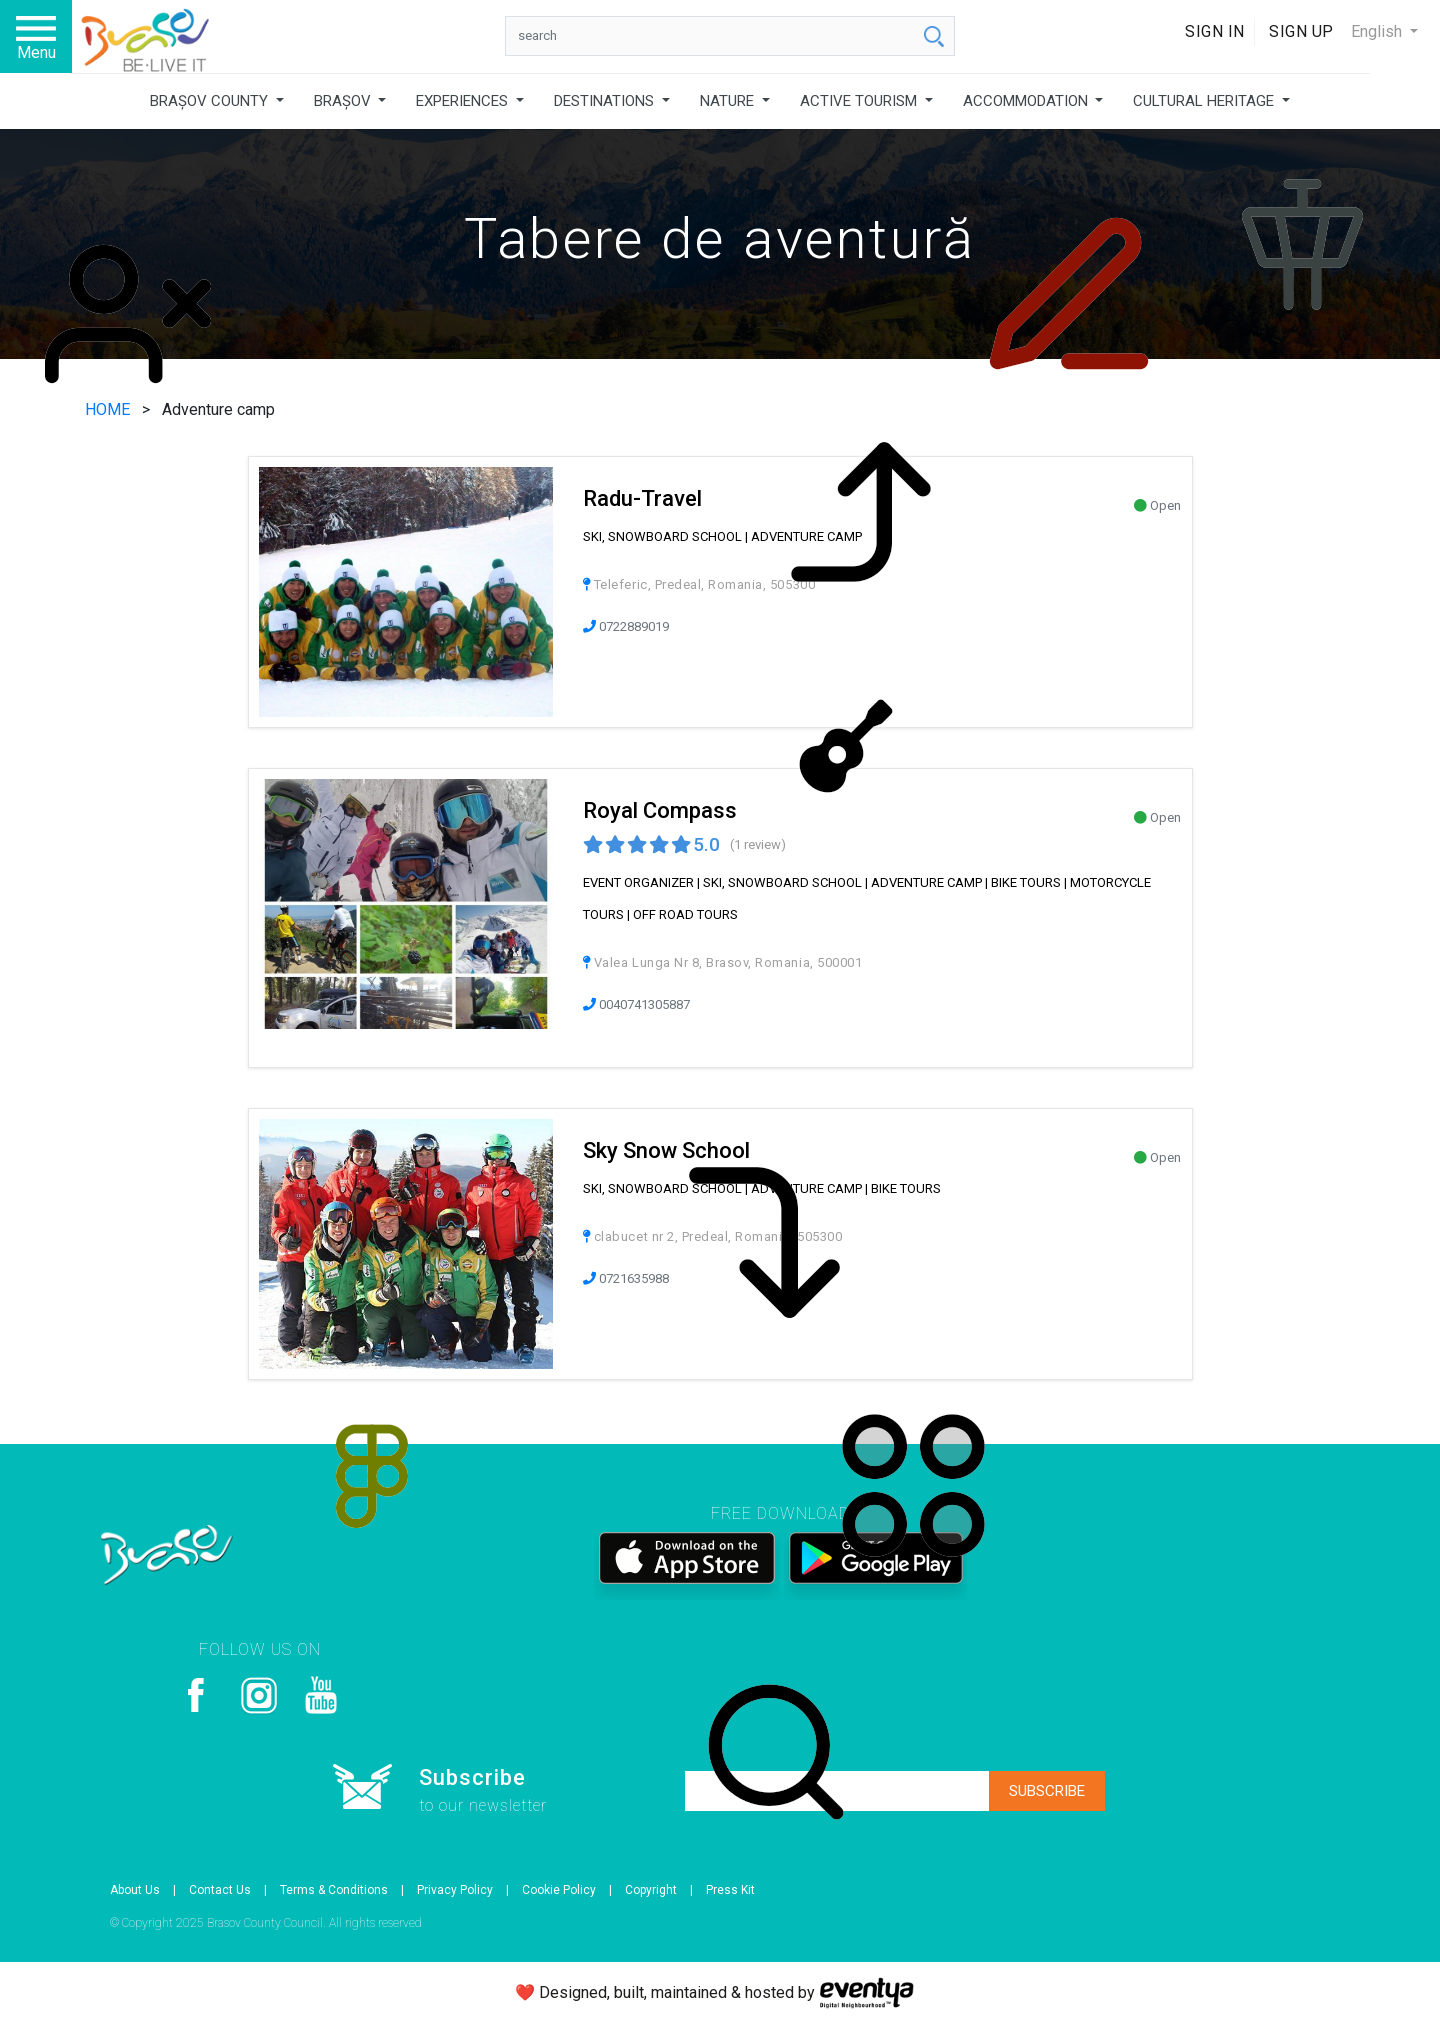 This screenshot has height=2024, width=1440. I want to click on access music or audio settings, so click(846, 746).